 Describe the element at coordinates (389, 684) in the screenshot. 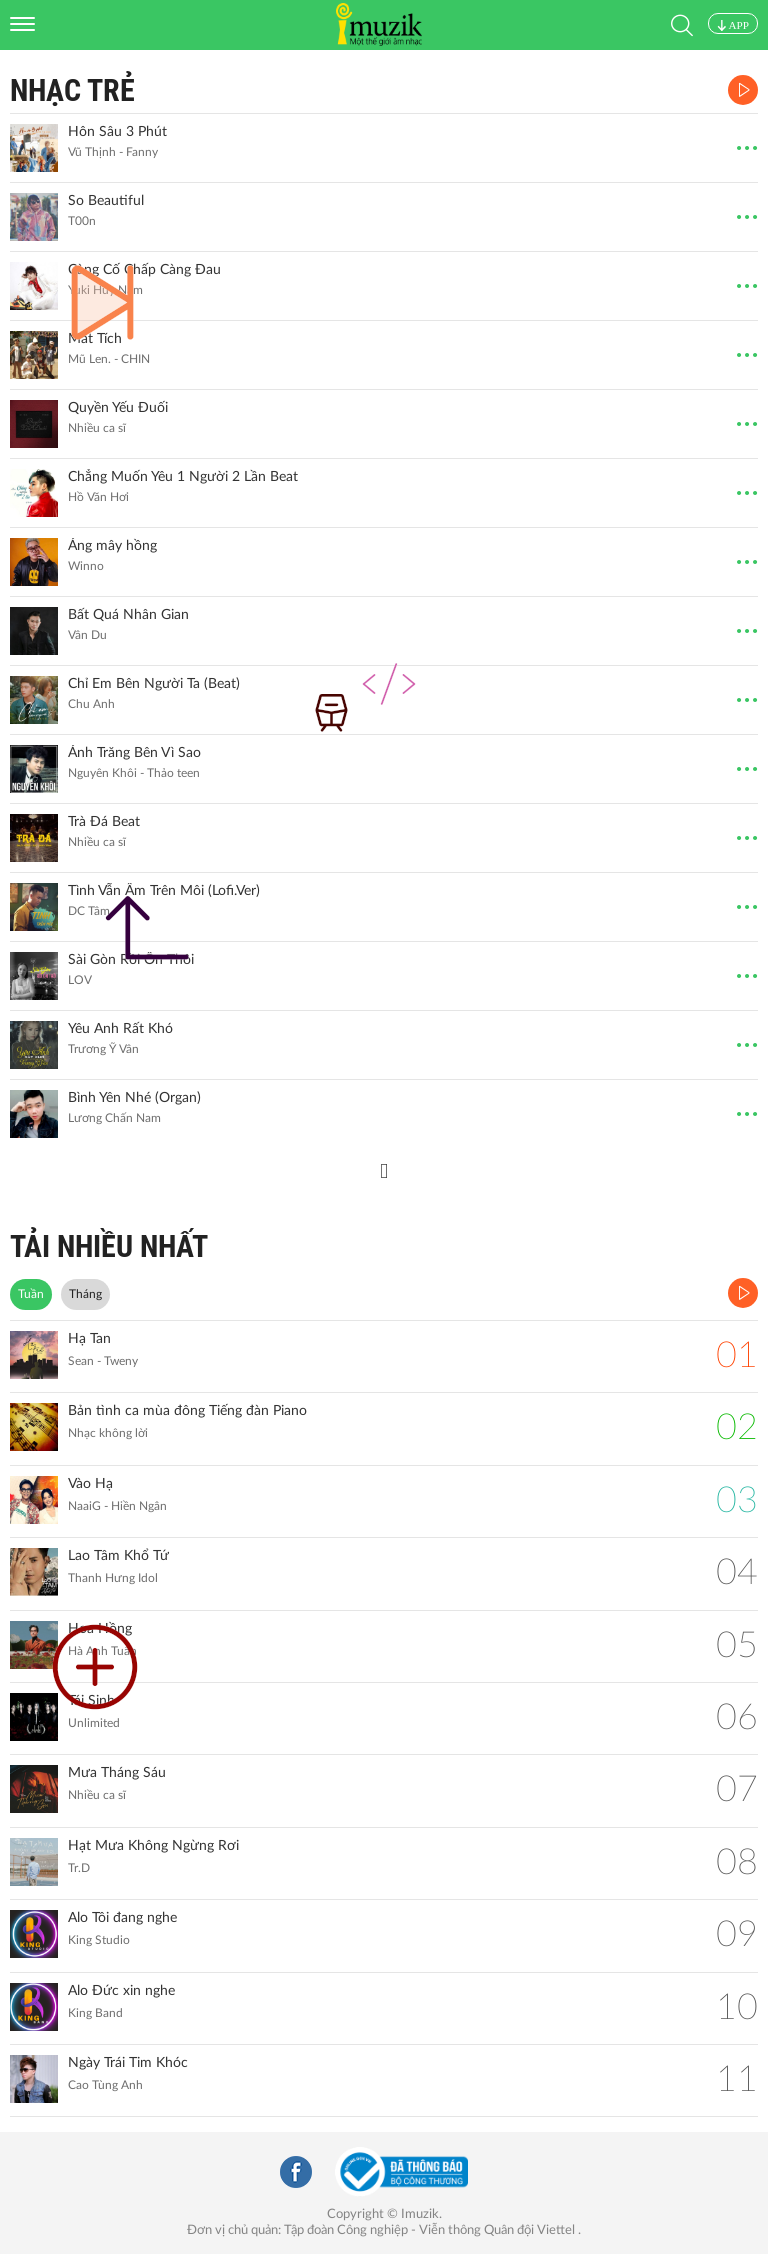

I see `view or edit source code` at that location.